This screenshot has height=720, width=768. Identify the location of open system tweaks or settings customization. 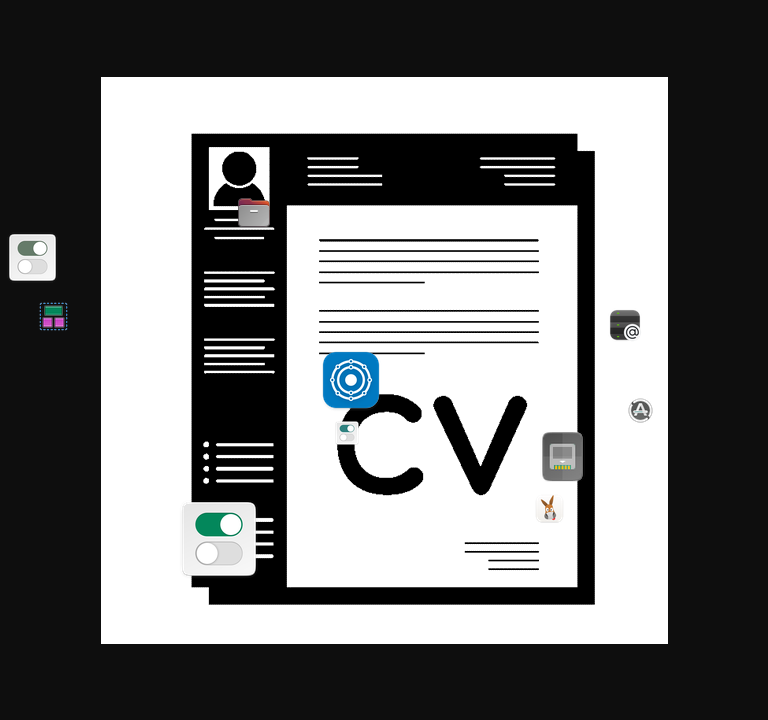
(347, 433).